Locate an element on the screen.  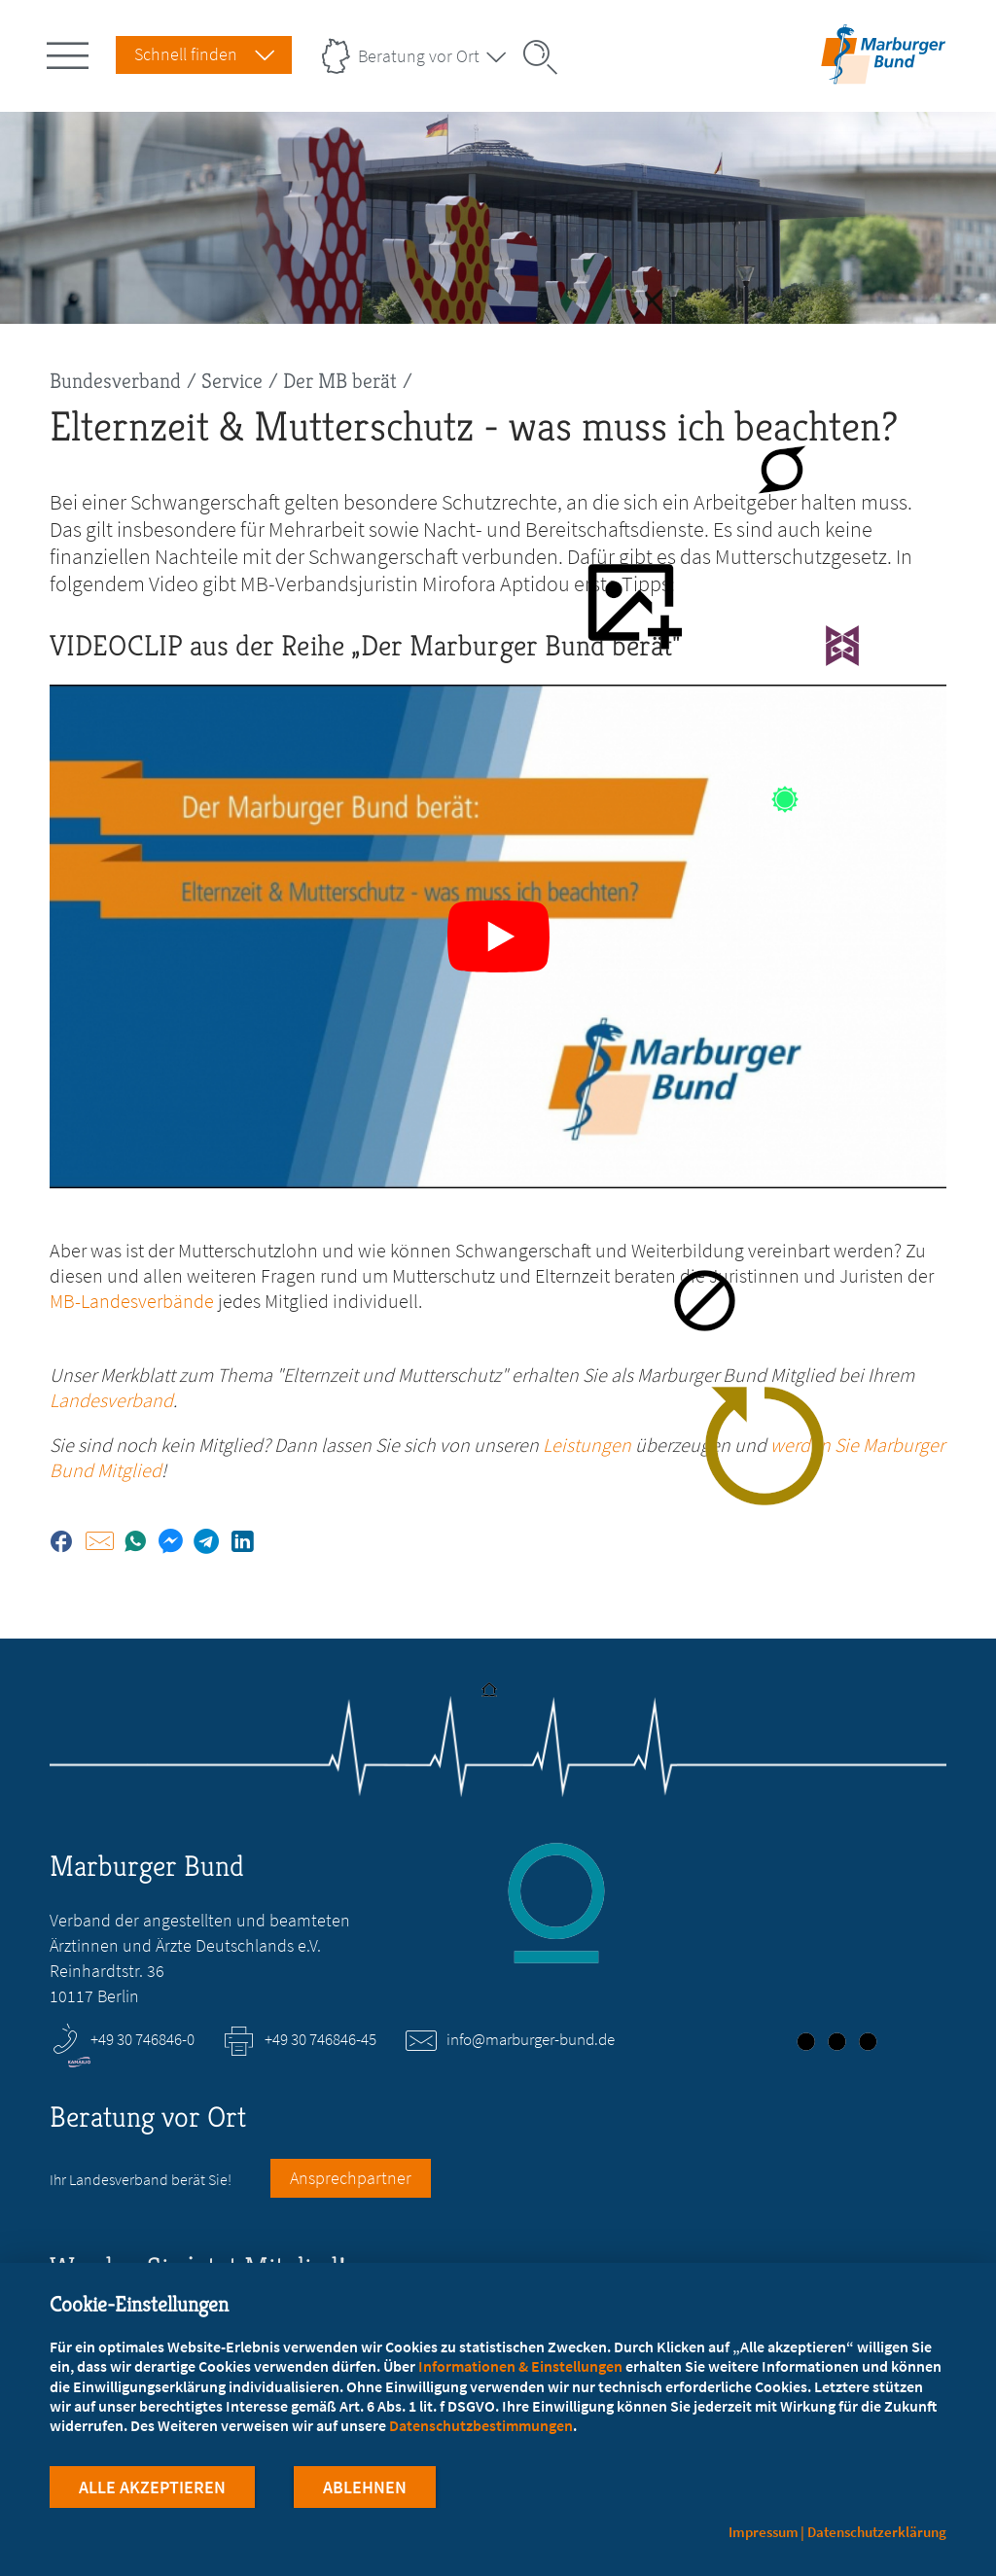
Superpowers game engine logo is located at coordinates (782, 470).